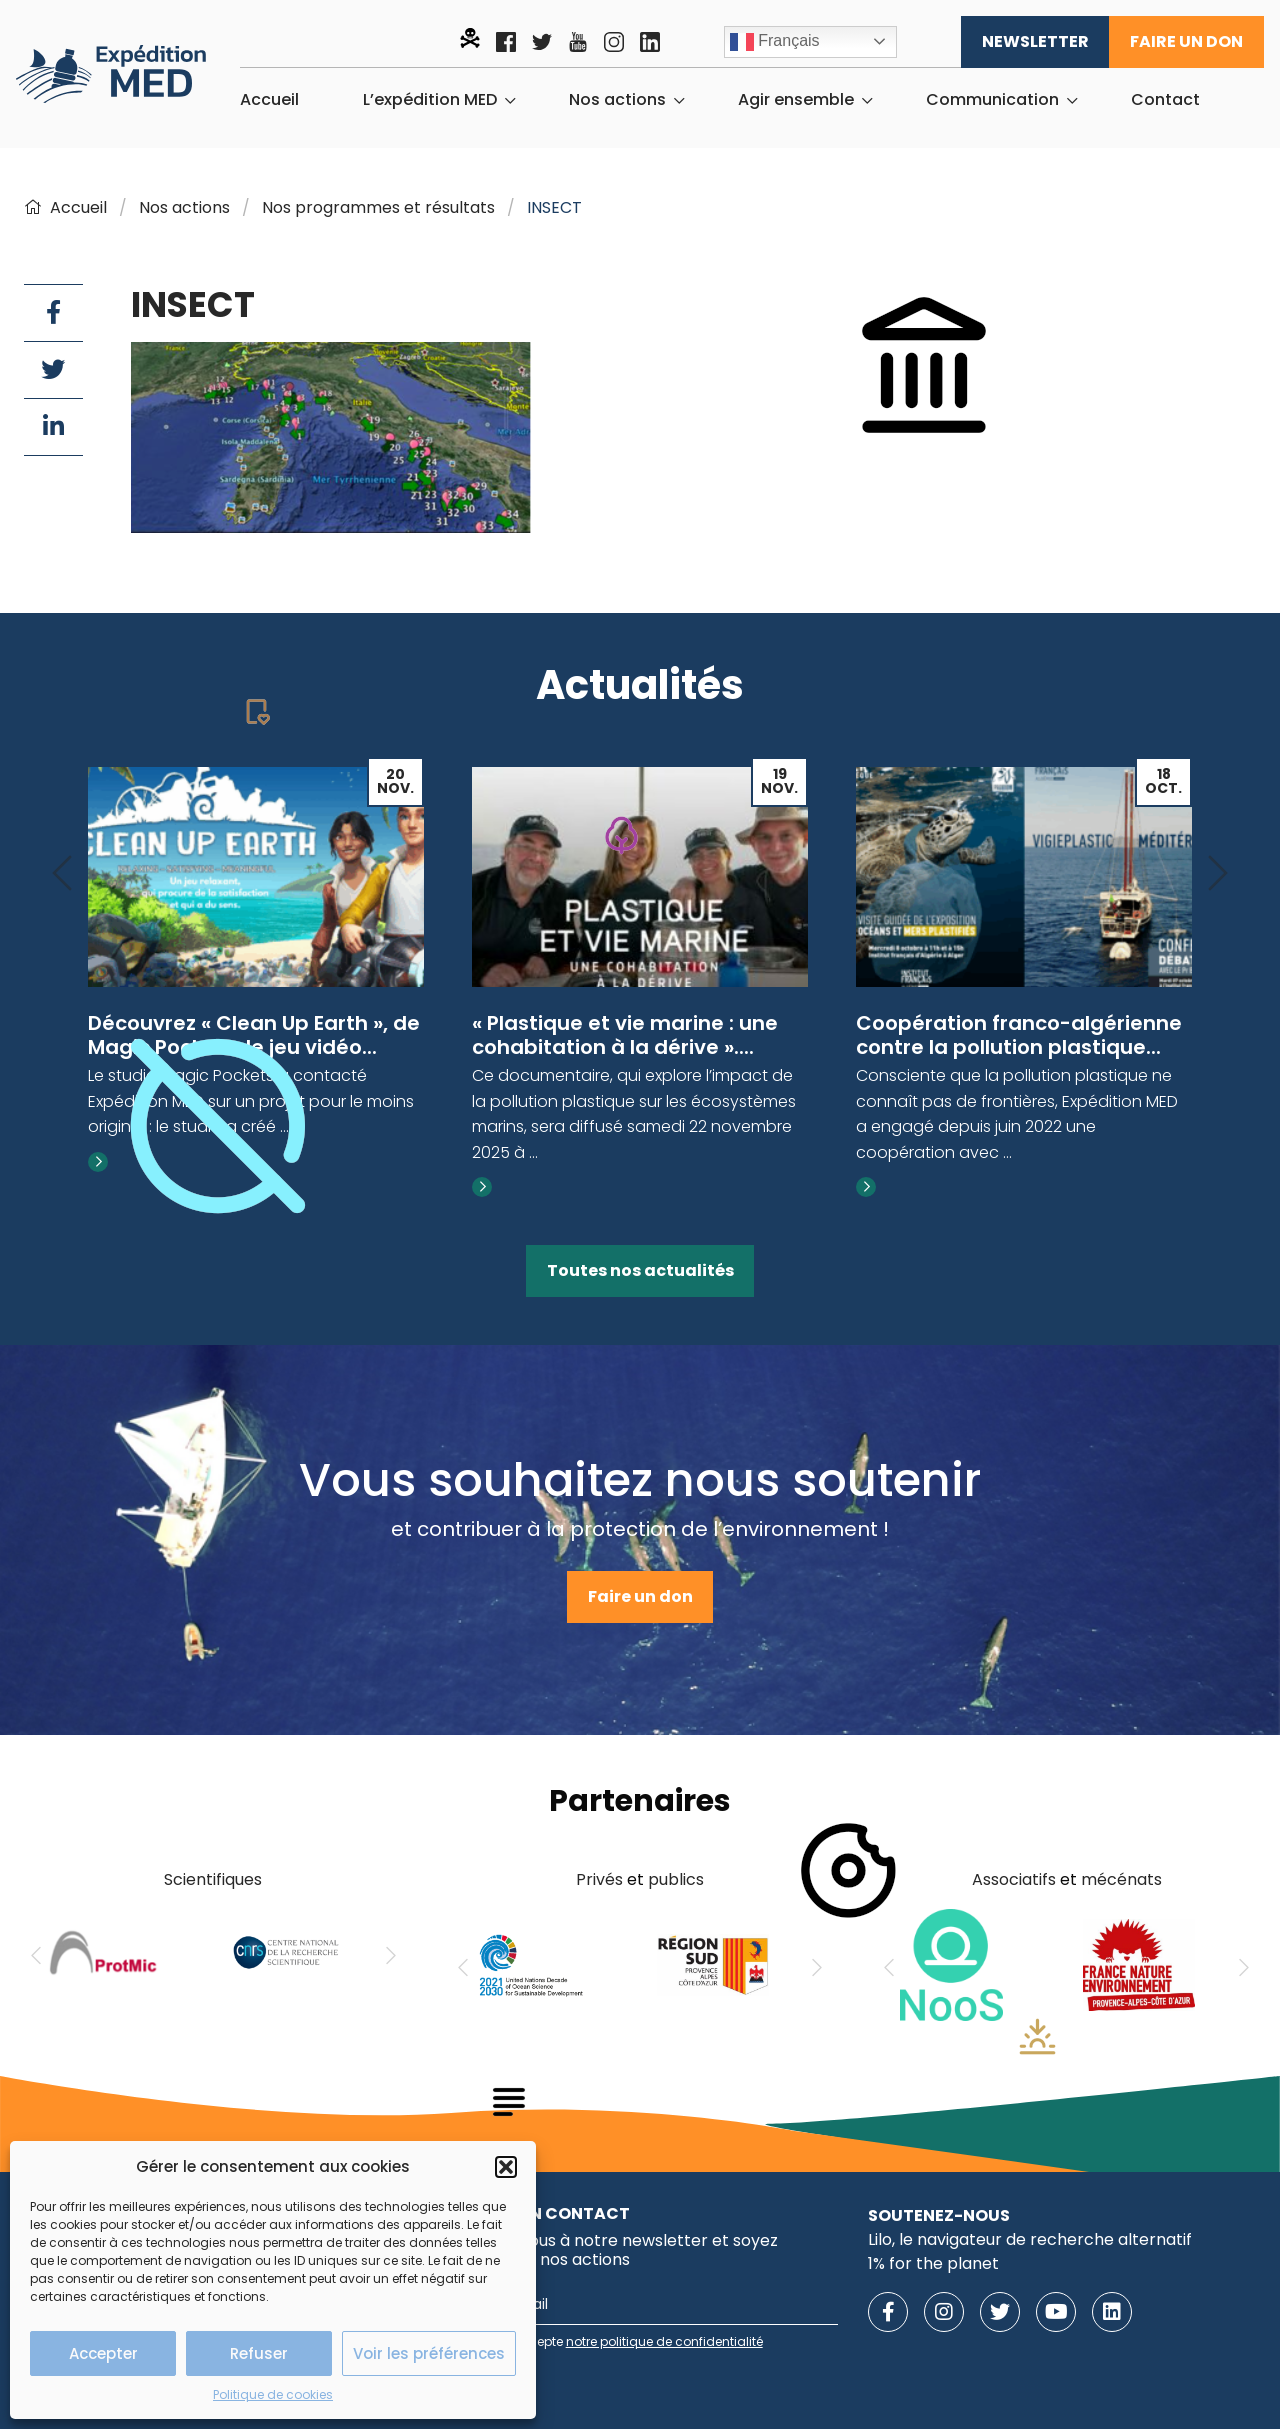 The width and height of the screenshot is (1280, 2429). Describe the element at coordinates (256, 711) in the screenshot. I see `add tablet to favorites` at that location.